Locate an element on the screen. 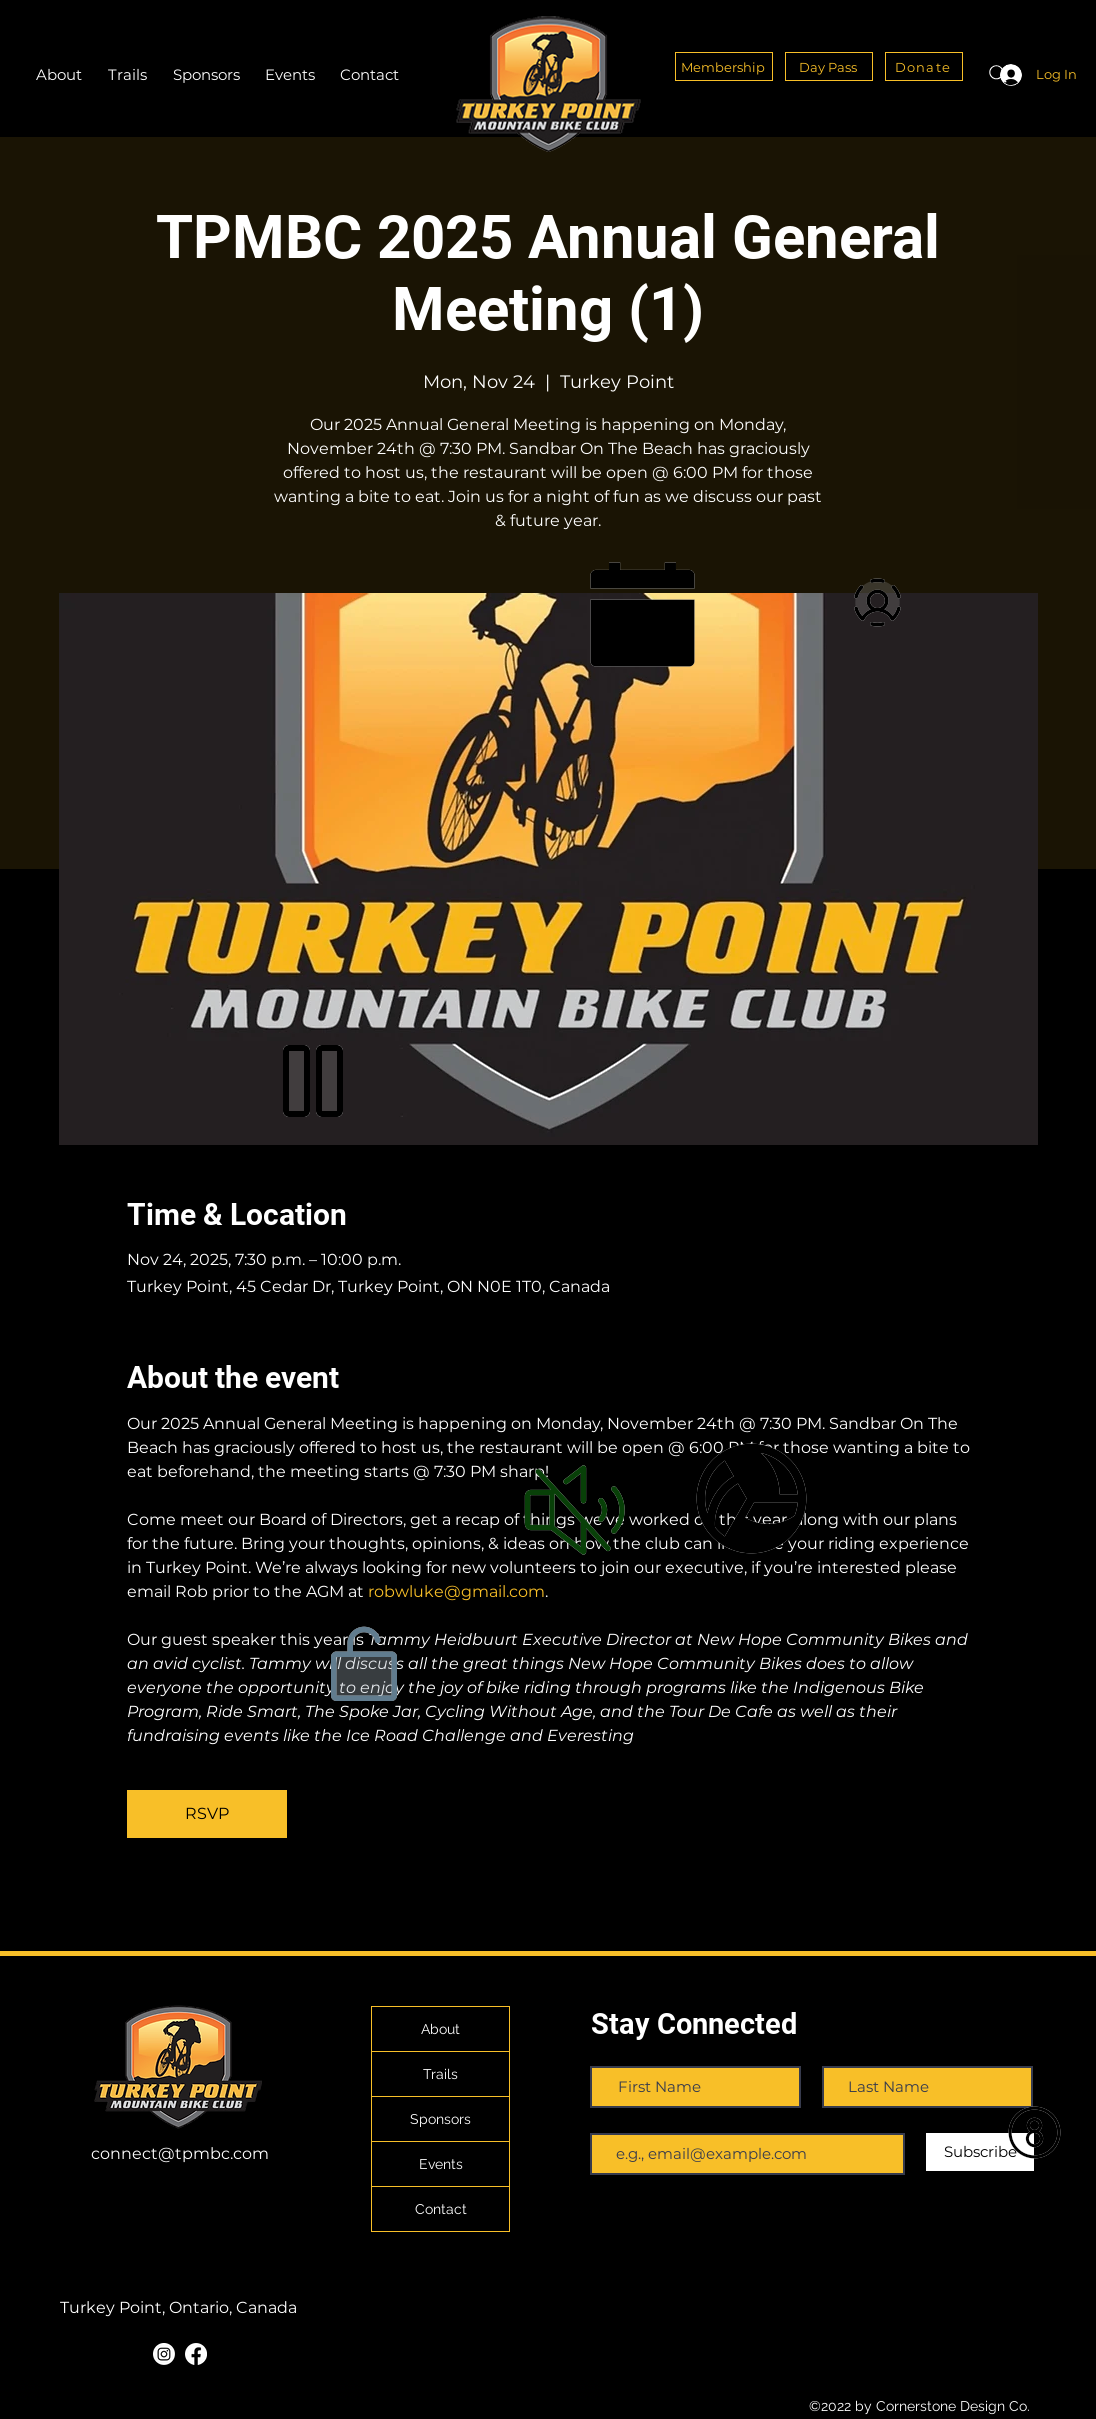  mute audio or sound is located at coordinates (573, 1510).